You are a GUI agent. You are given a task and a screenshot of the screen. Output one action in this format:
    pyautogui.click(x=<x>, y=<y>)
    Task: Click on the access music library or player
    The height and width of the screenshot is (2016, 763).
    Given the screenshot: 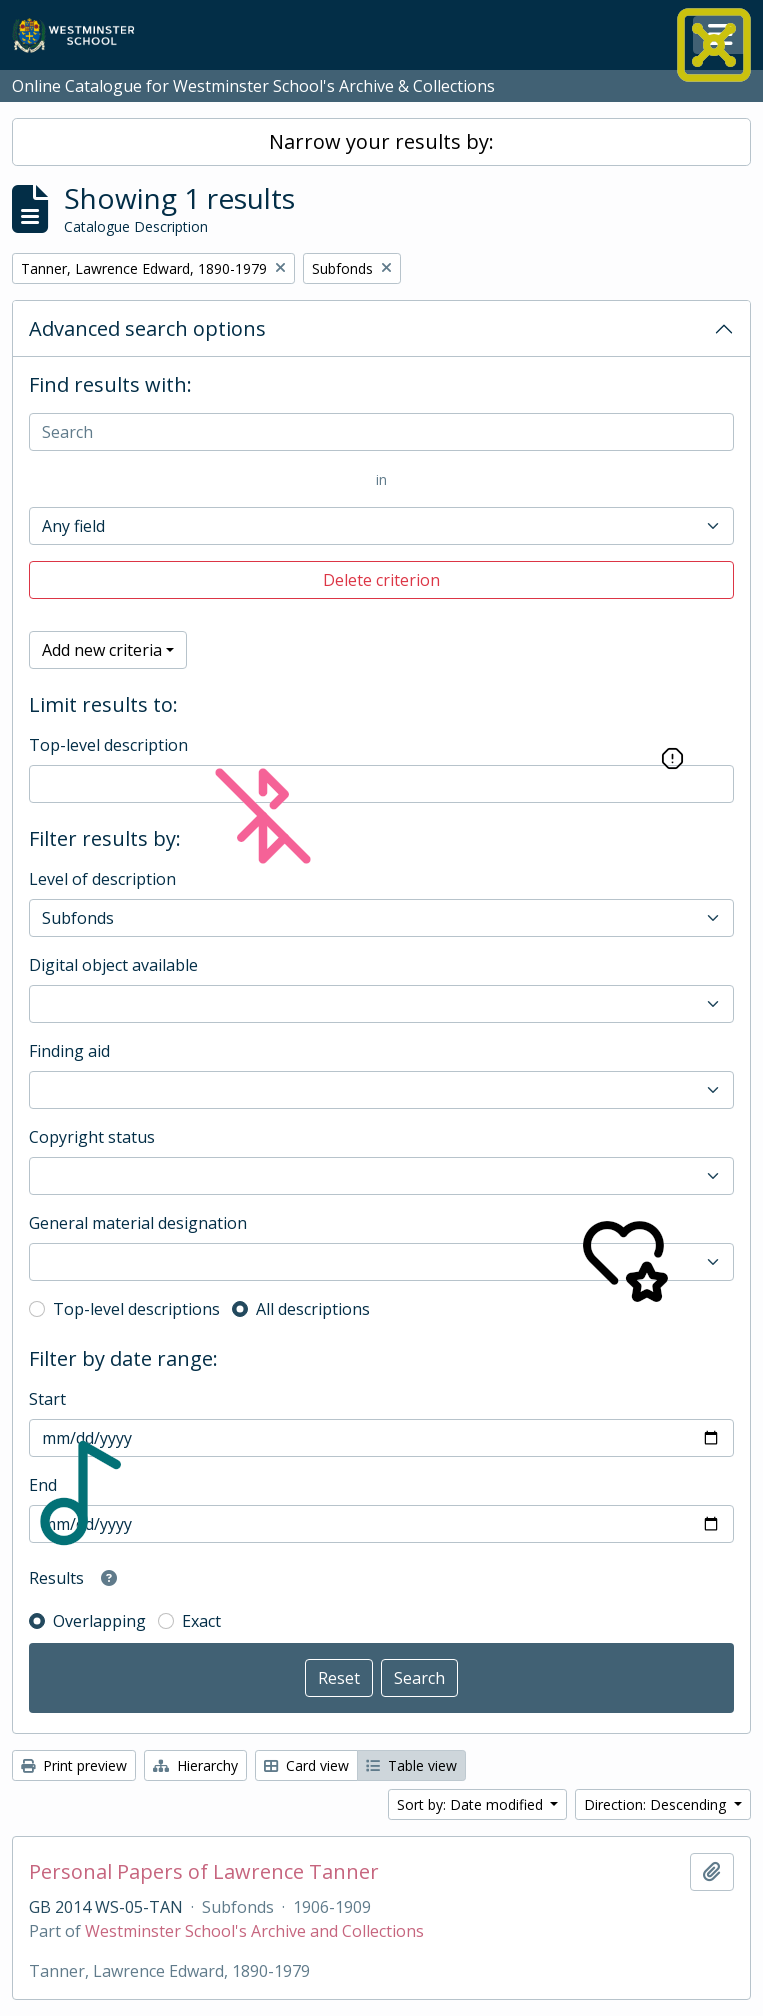 What is the action you would take?
    pyautogui.click(x=83, y=1493)
    